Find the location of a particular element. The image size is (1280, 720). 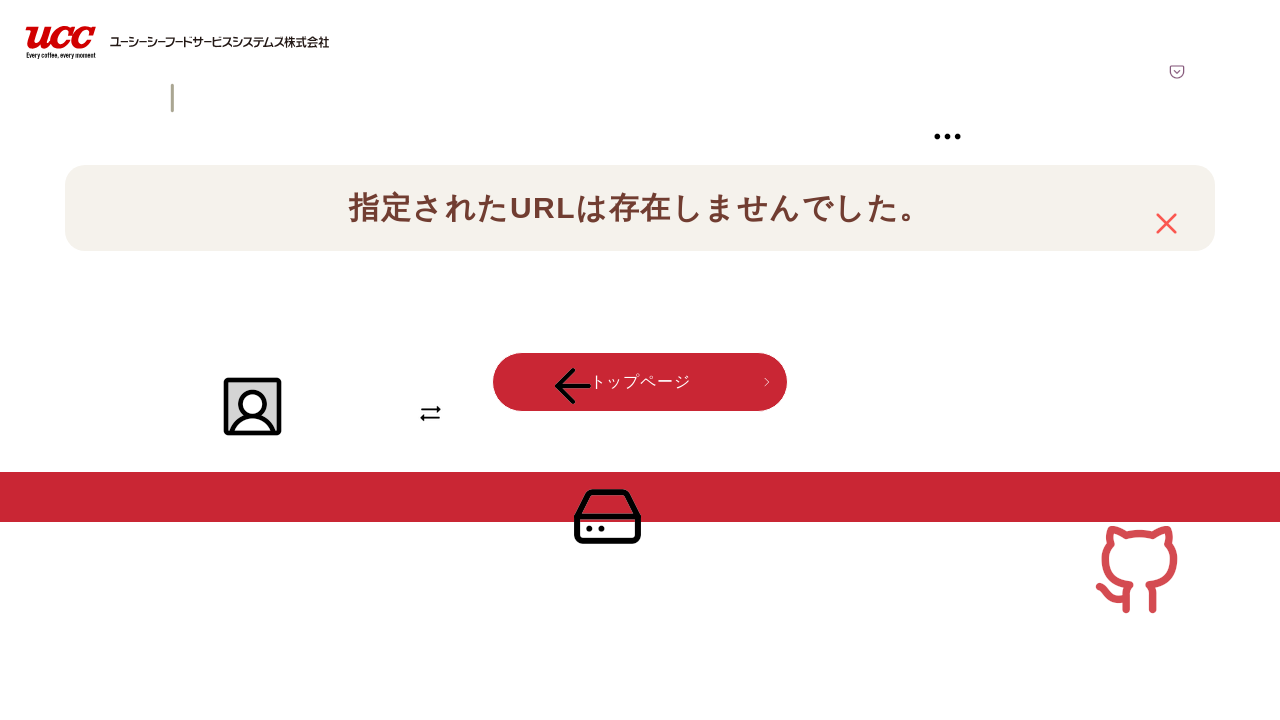

sync data between devices or accounts is located at coordinates (430, 413).